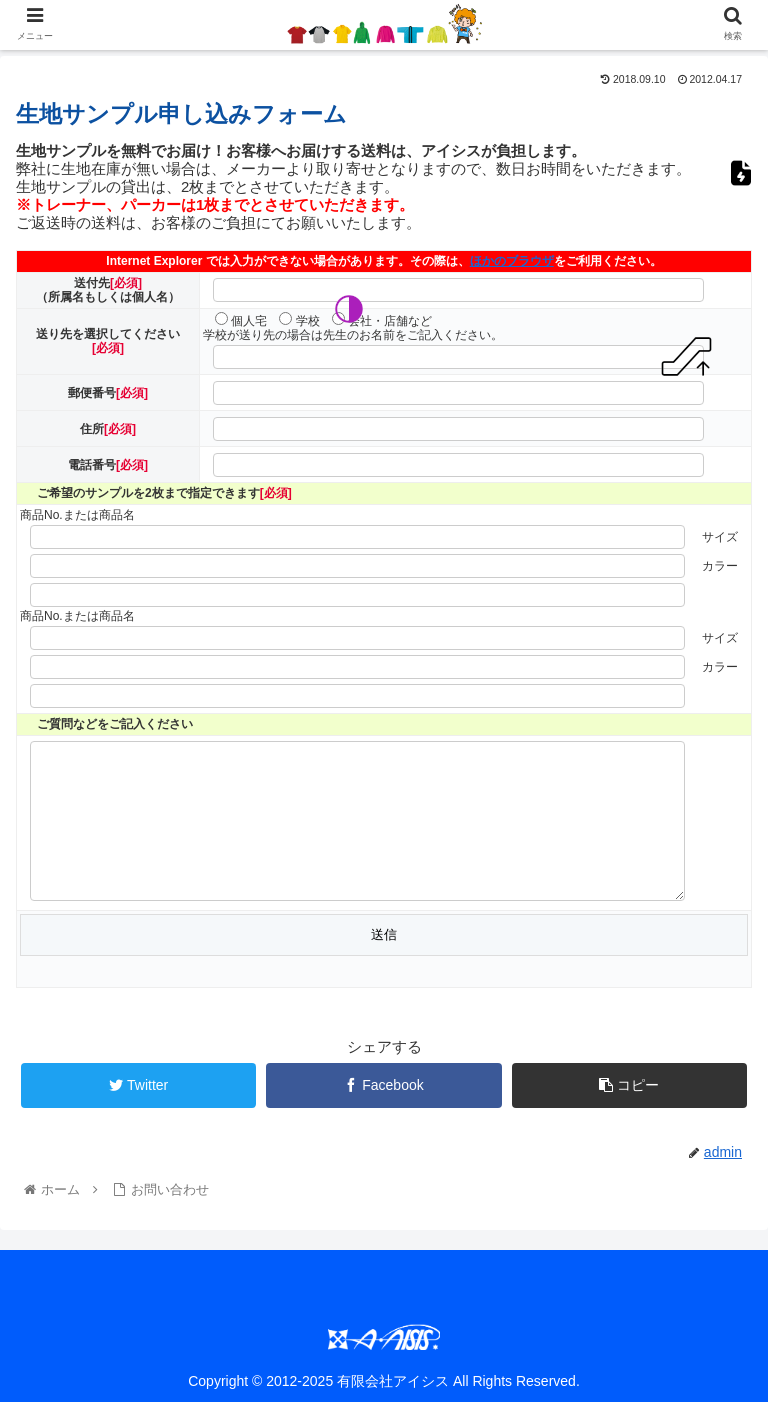 The image size is (768, 1402). I want to click on indicates escalator going up, so click(686, 356).